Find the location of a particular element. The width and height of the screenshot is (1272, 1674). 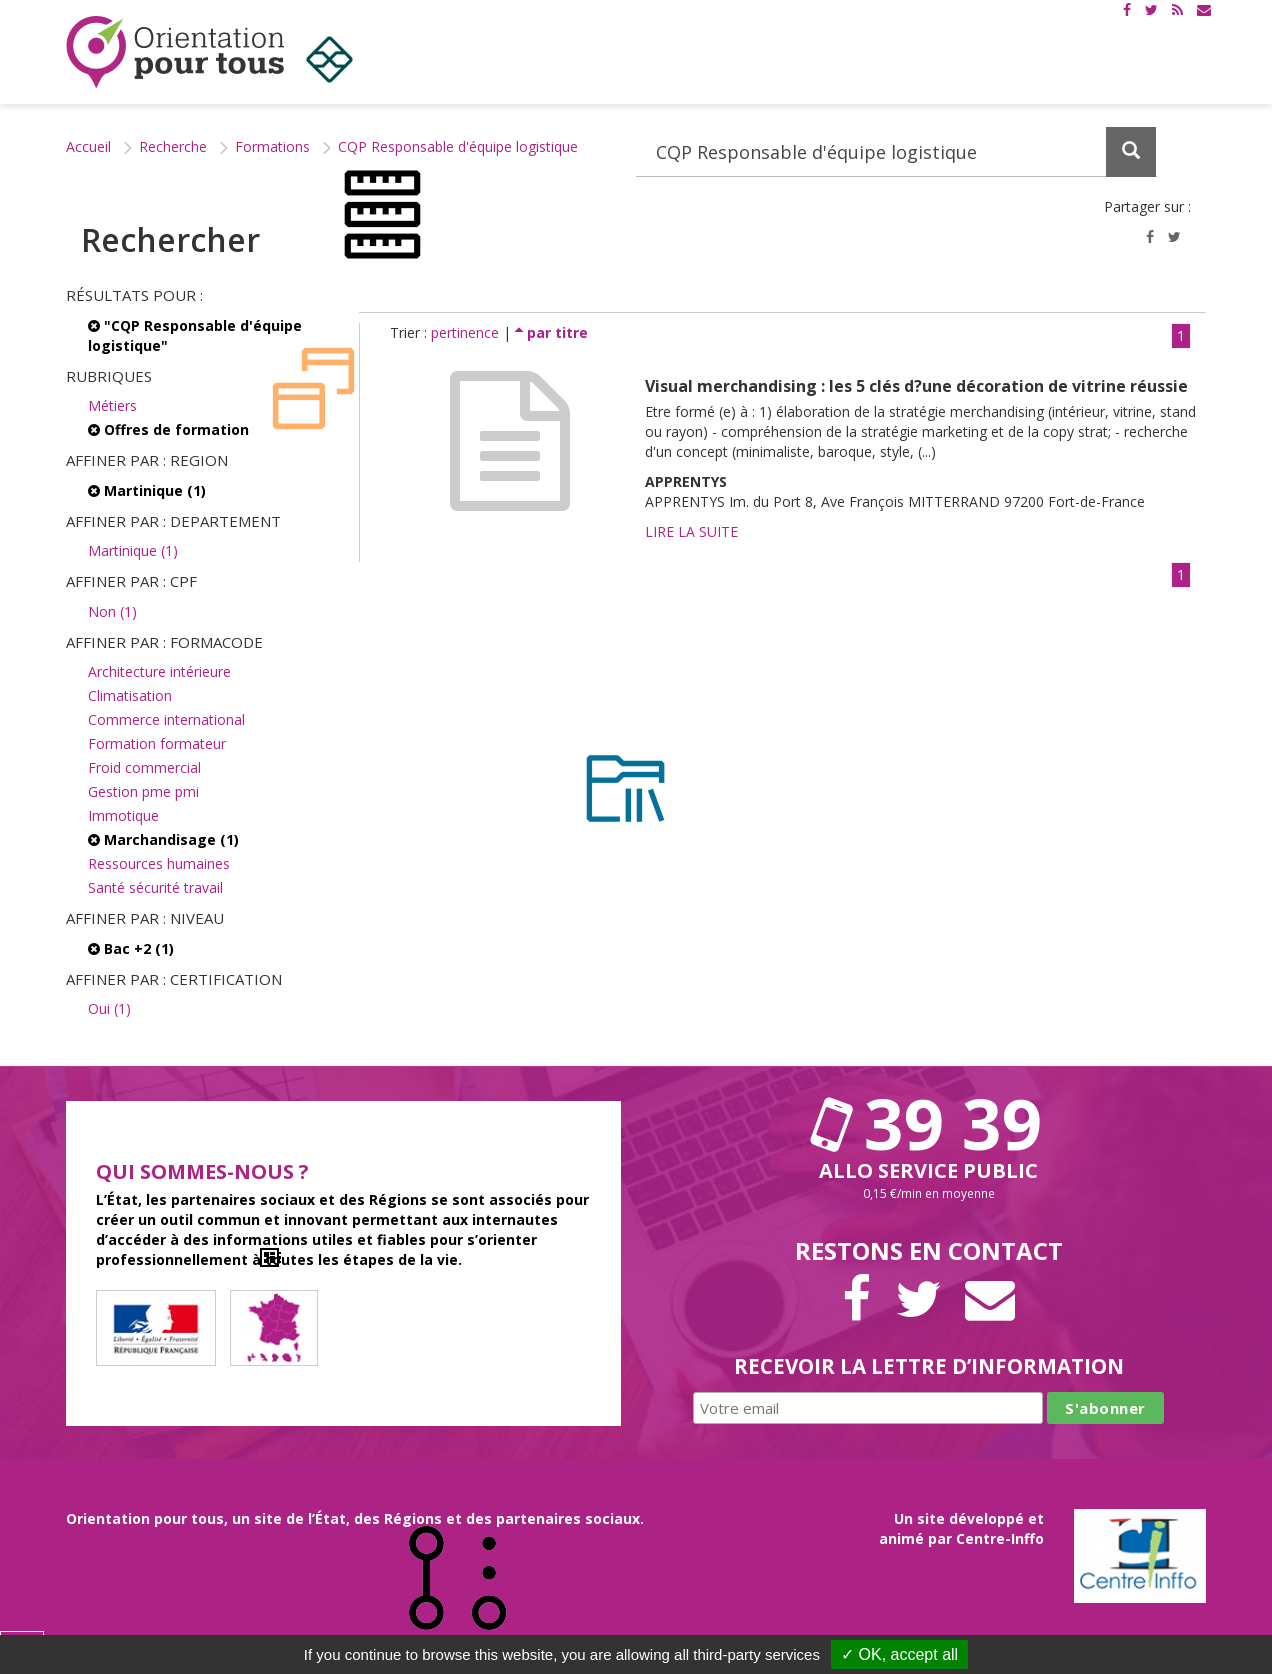

access developer or hardware settings is located at coordinates (270, 1257).